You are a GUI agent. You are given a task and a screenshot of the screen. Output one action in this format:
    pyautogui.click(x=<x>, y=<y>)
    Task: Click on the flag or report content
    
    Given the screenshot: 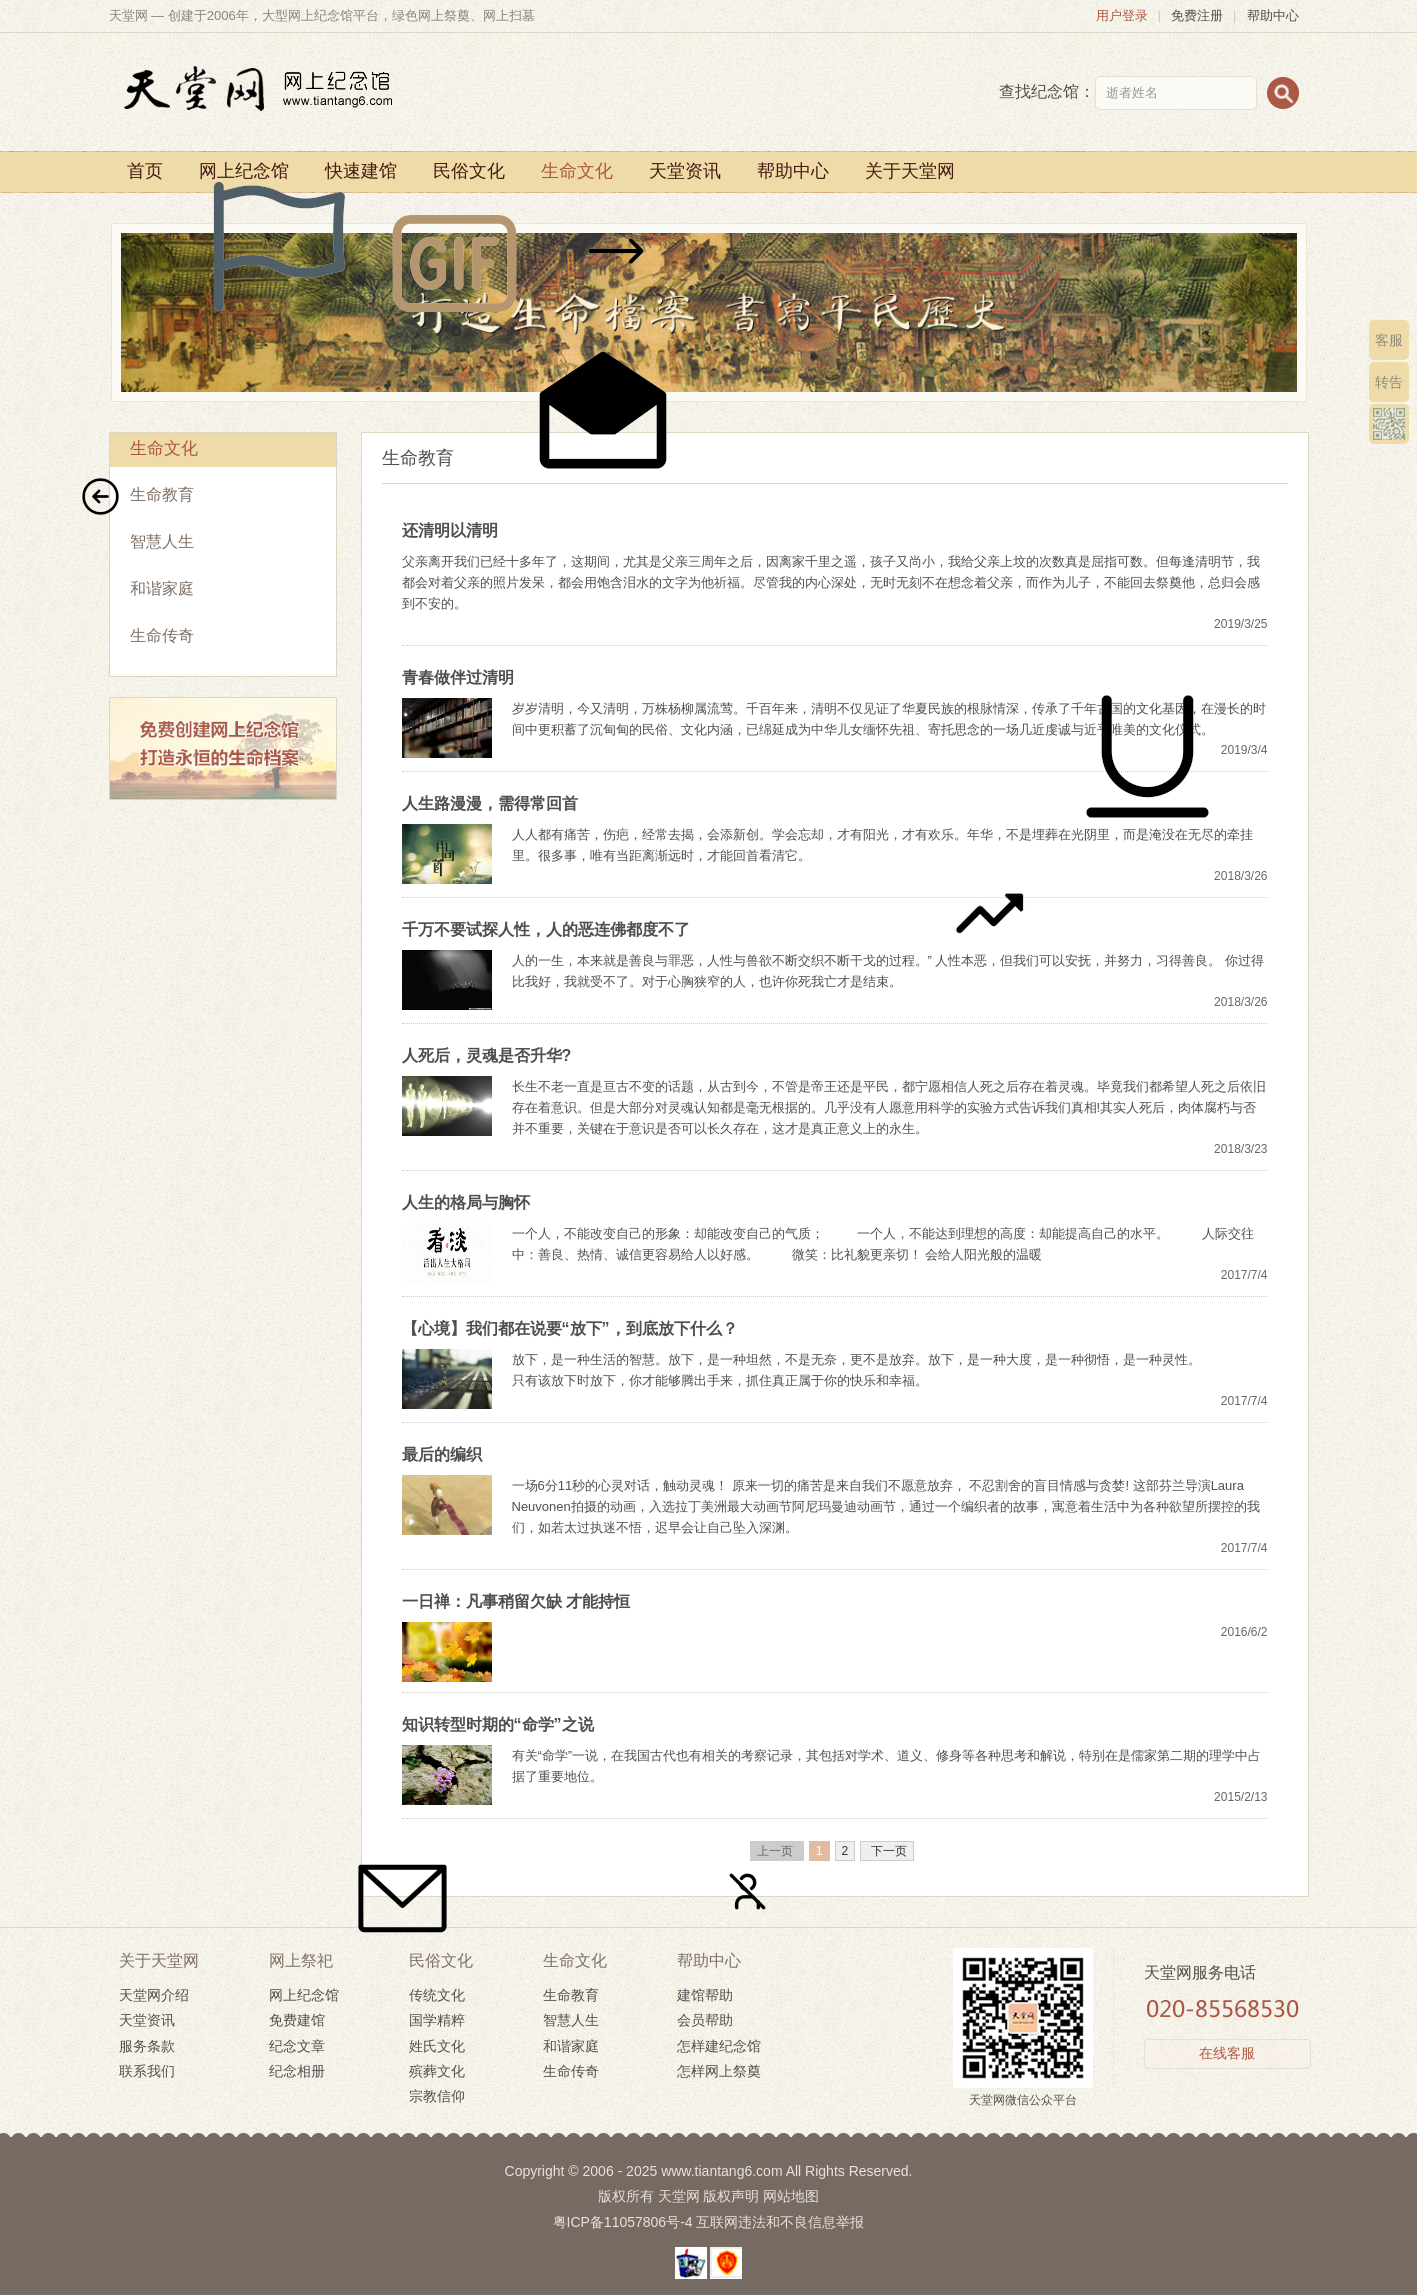 What is the action you would take?
    pyautogui.click(x=278, y=246)
    